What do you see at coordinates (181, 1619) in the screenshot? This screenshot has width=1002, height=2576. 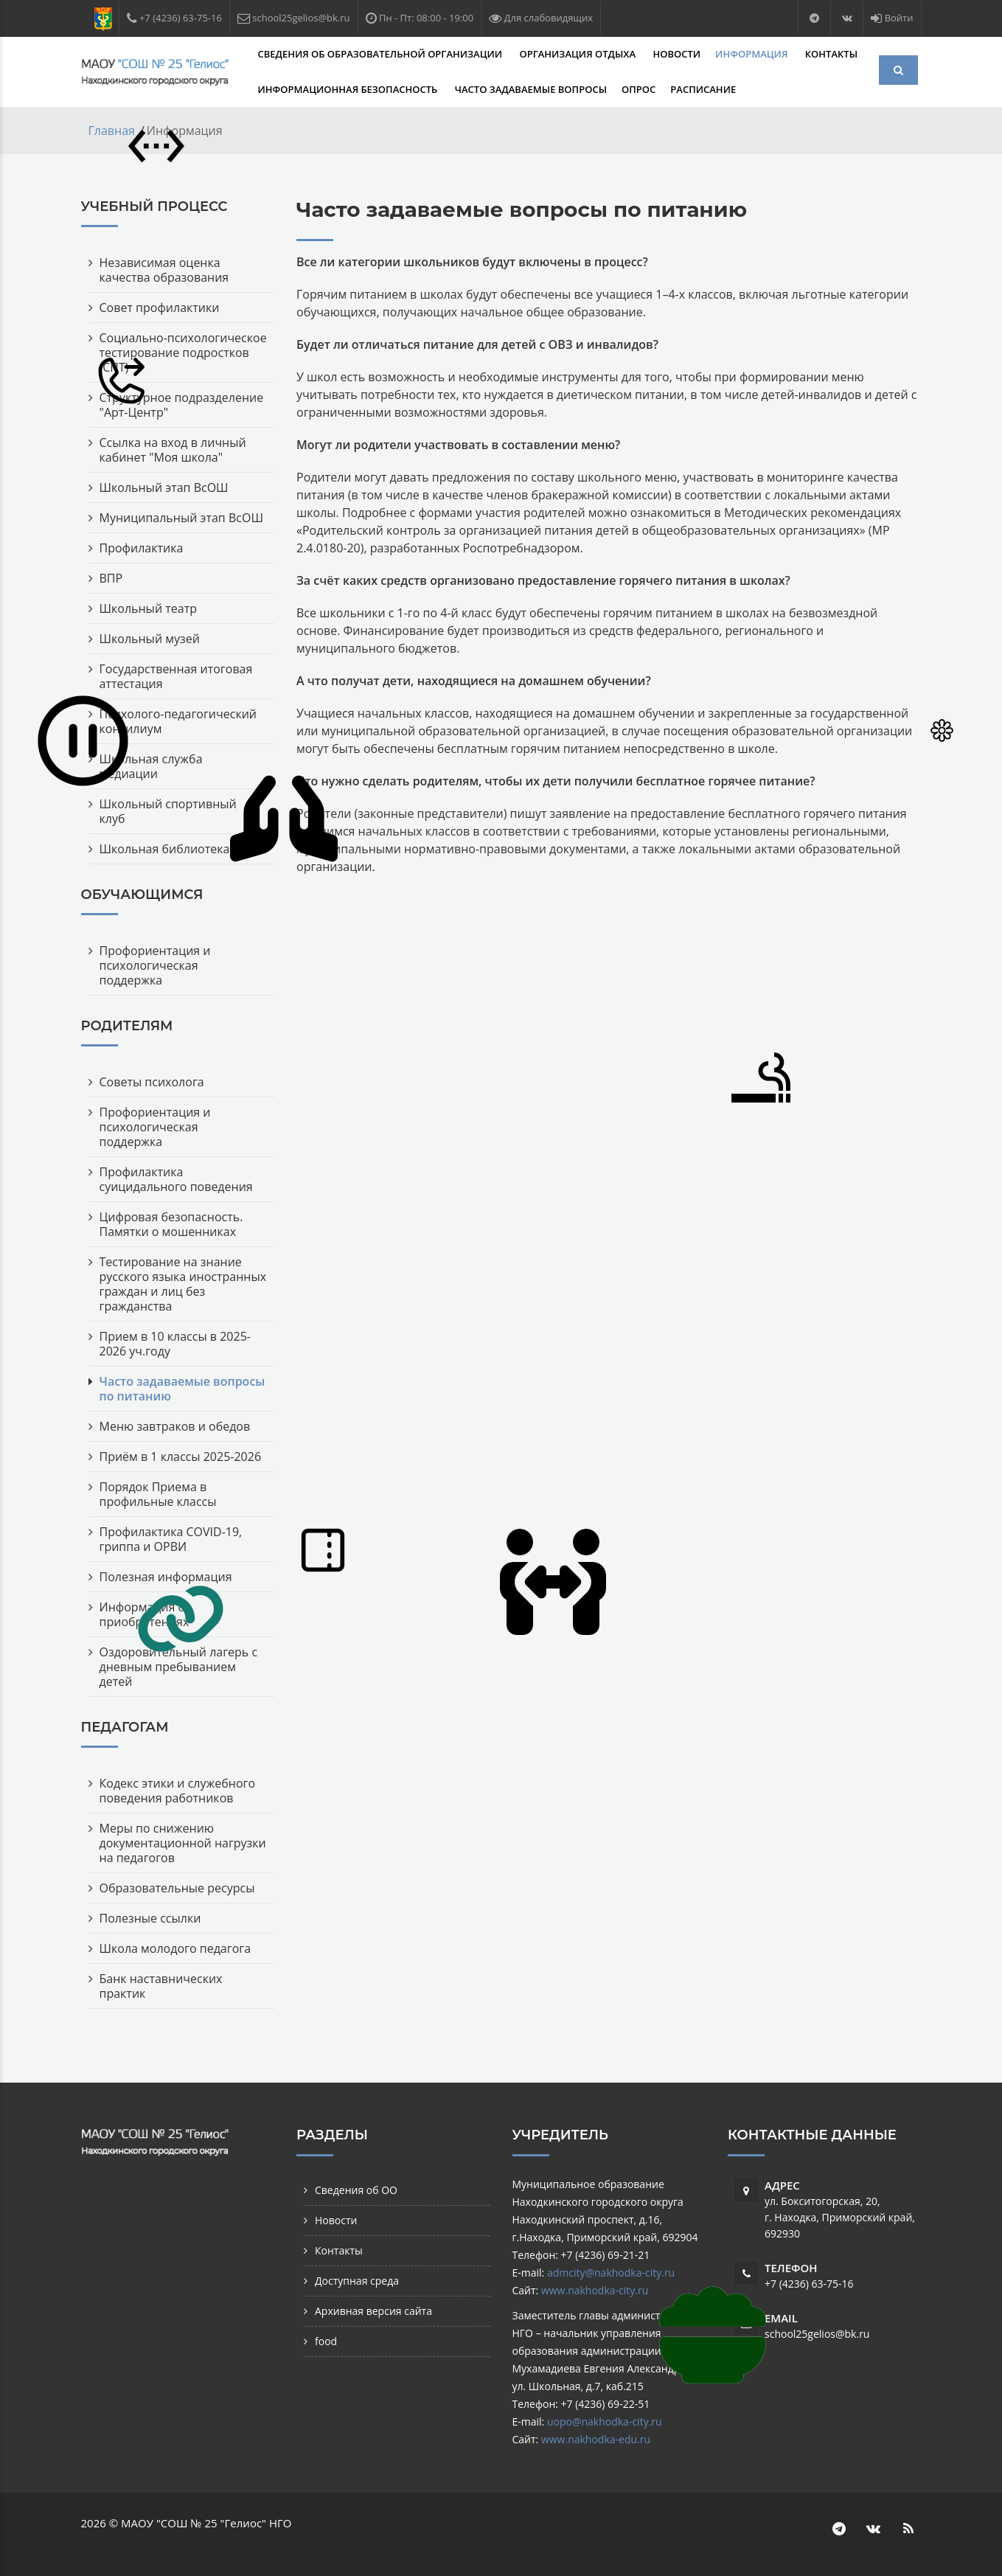 I see `copy or share a link` at bounding box center [181, 1619].